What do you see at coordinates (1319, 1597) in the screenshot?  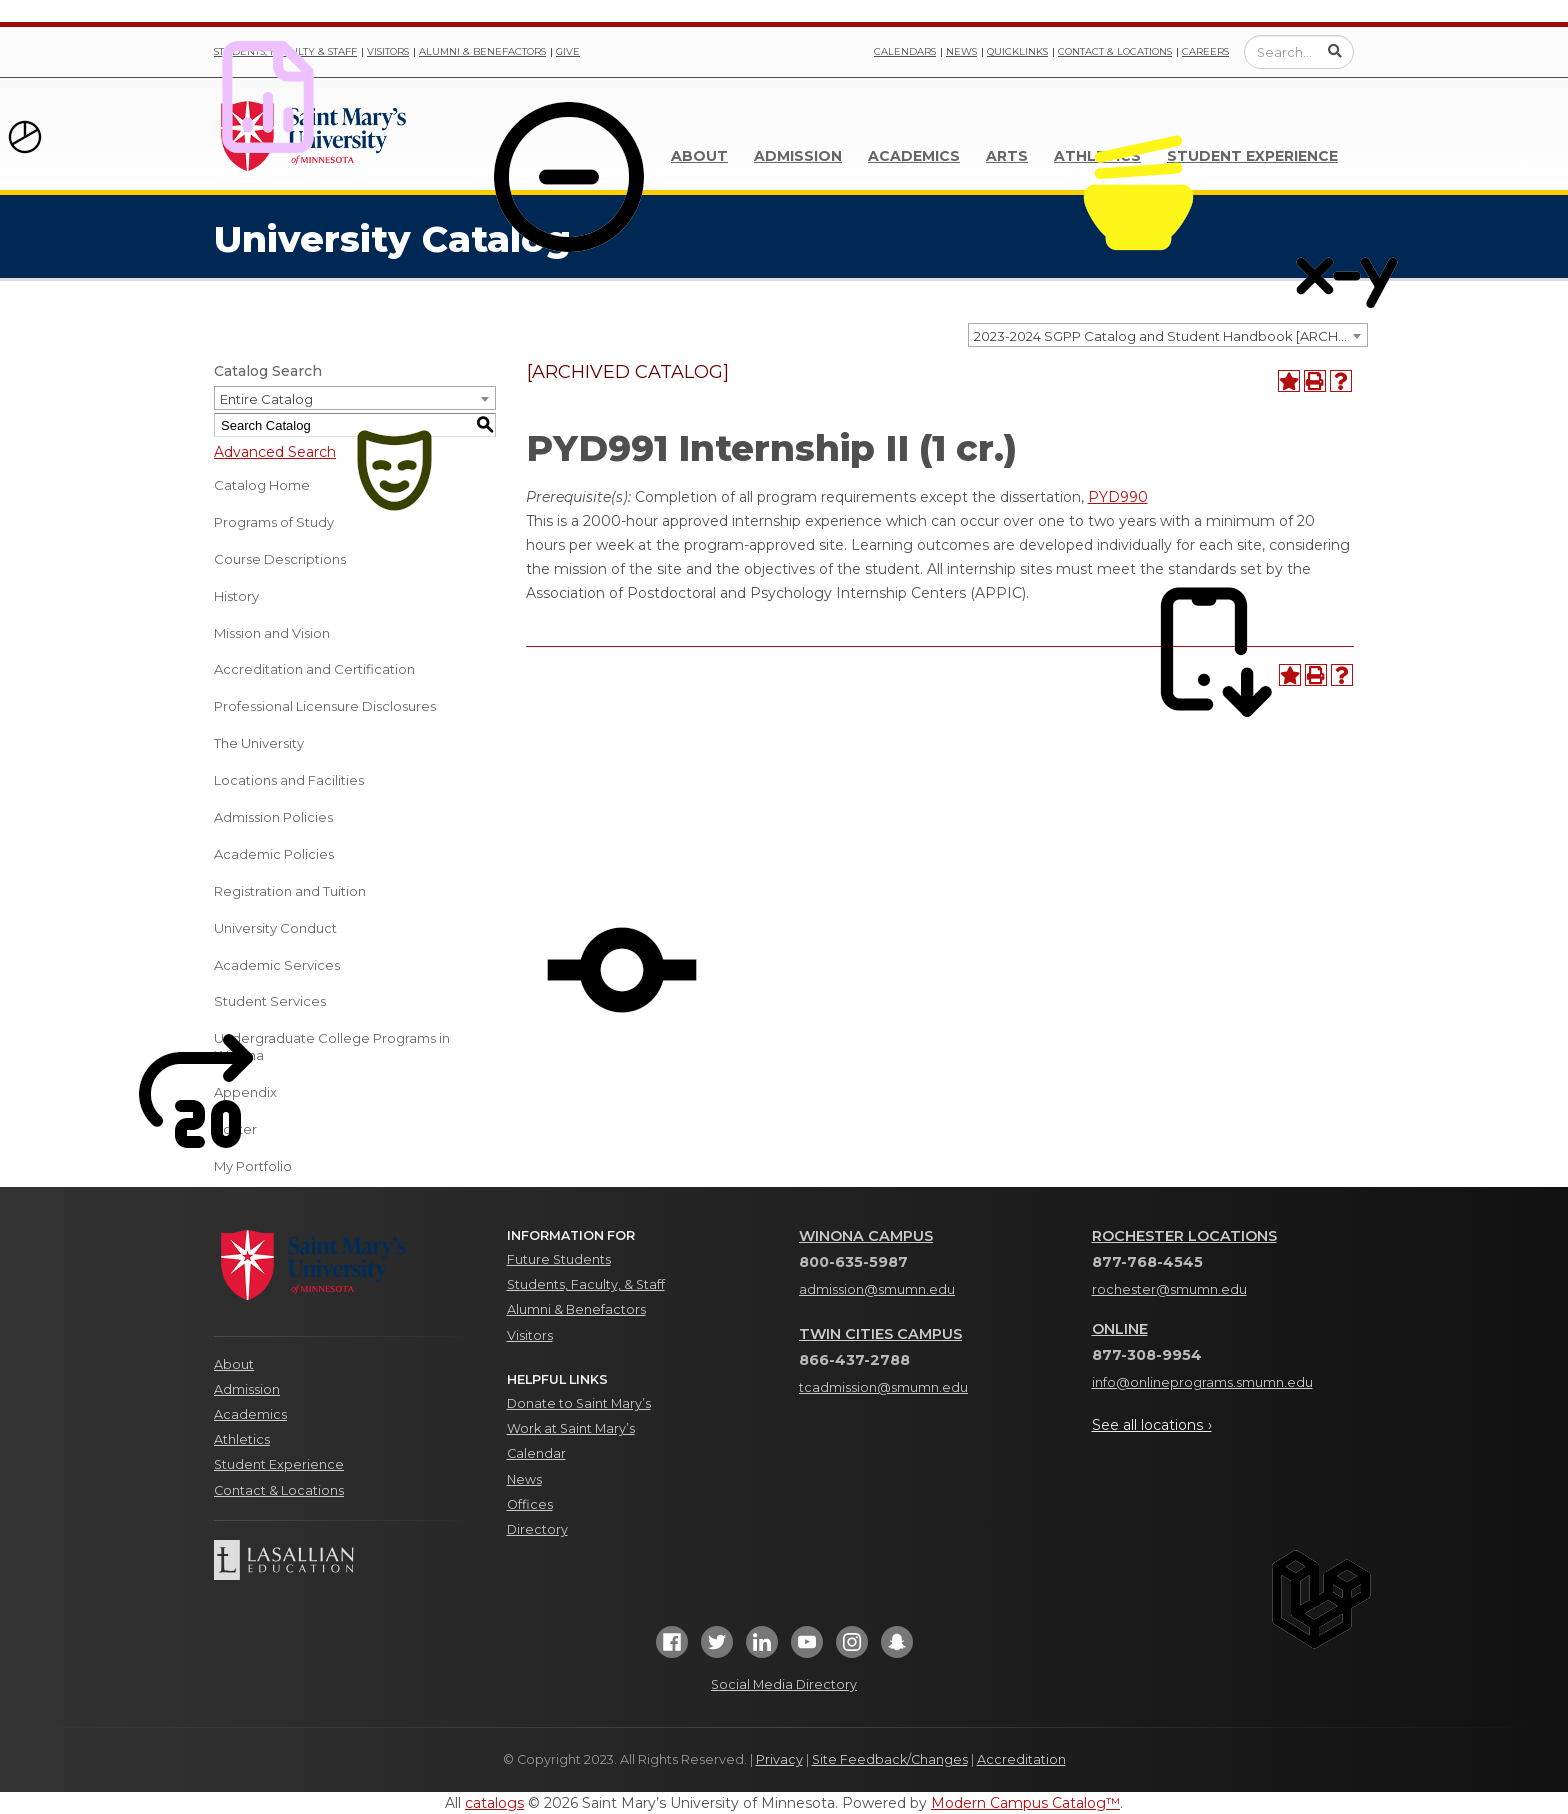 I see `Laravel framework branding or integration` at bounding box center [1319, 1597].